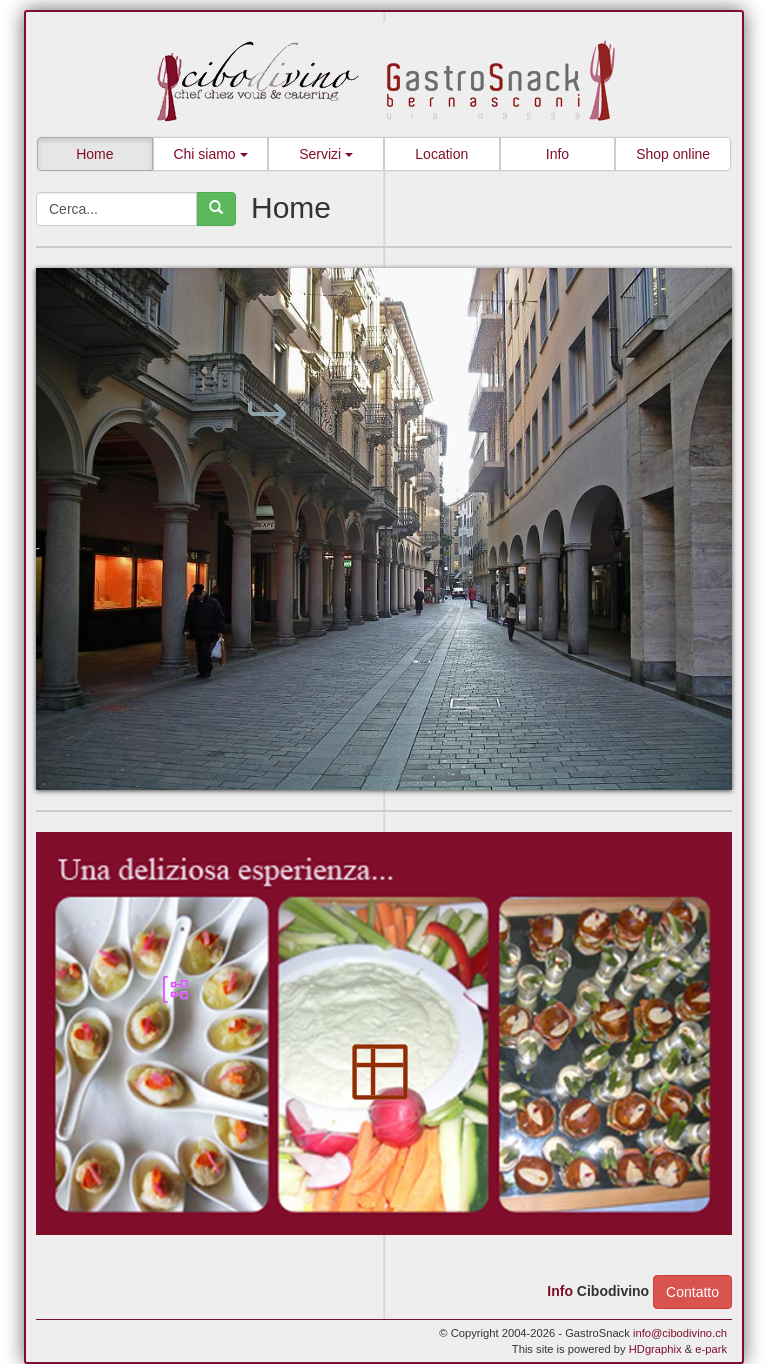 The width and height of the screenshot is (768, 1364). I want to click on view github project board, so click(380, 1072).